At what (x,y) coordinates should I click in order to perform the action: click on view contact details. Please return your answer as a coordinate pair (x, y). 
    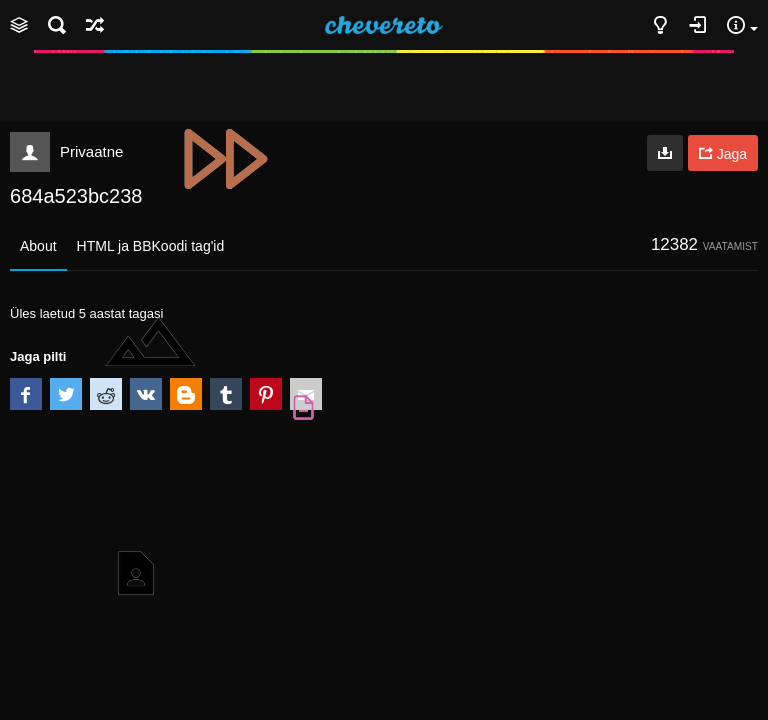
    Looking at the image, I should click on (136, 573).